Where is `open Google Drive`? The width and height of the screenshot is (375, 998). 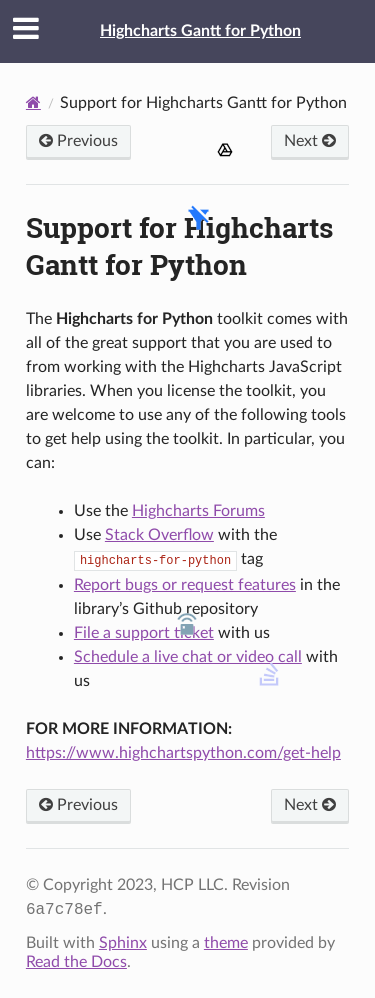 open Google Drive is located at coordinates (225, 150).